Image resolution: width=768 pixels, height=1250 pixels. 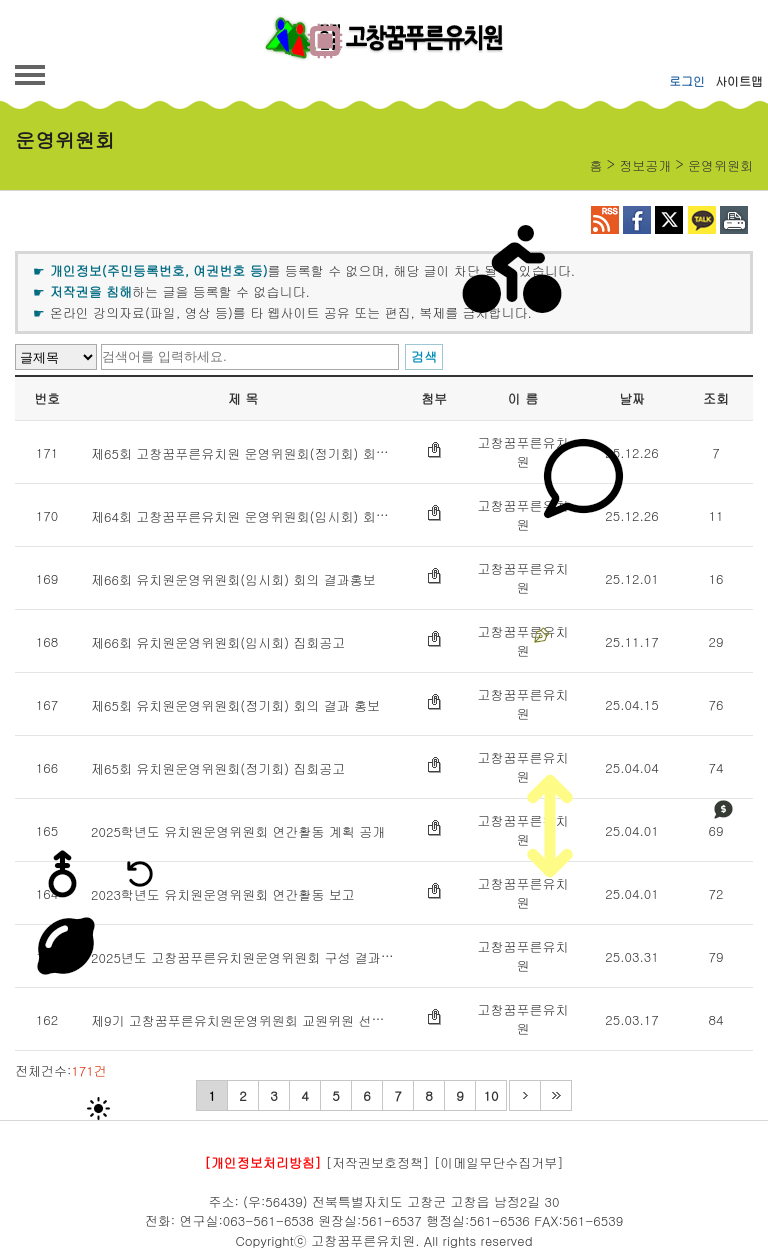 What do you see at coordinates (583, 478) in the screenshot?
I see `open comments section` at bounding box center [583, 478].